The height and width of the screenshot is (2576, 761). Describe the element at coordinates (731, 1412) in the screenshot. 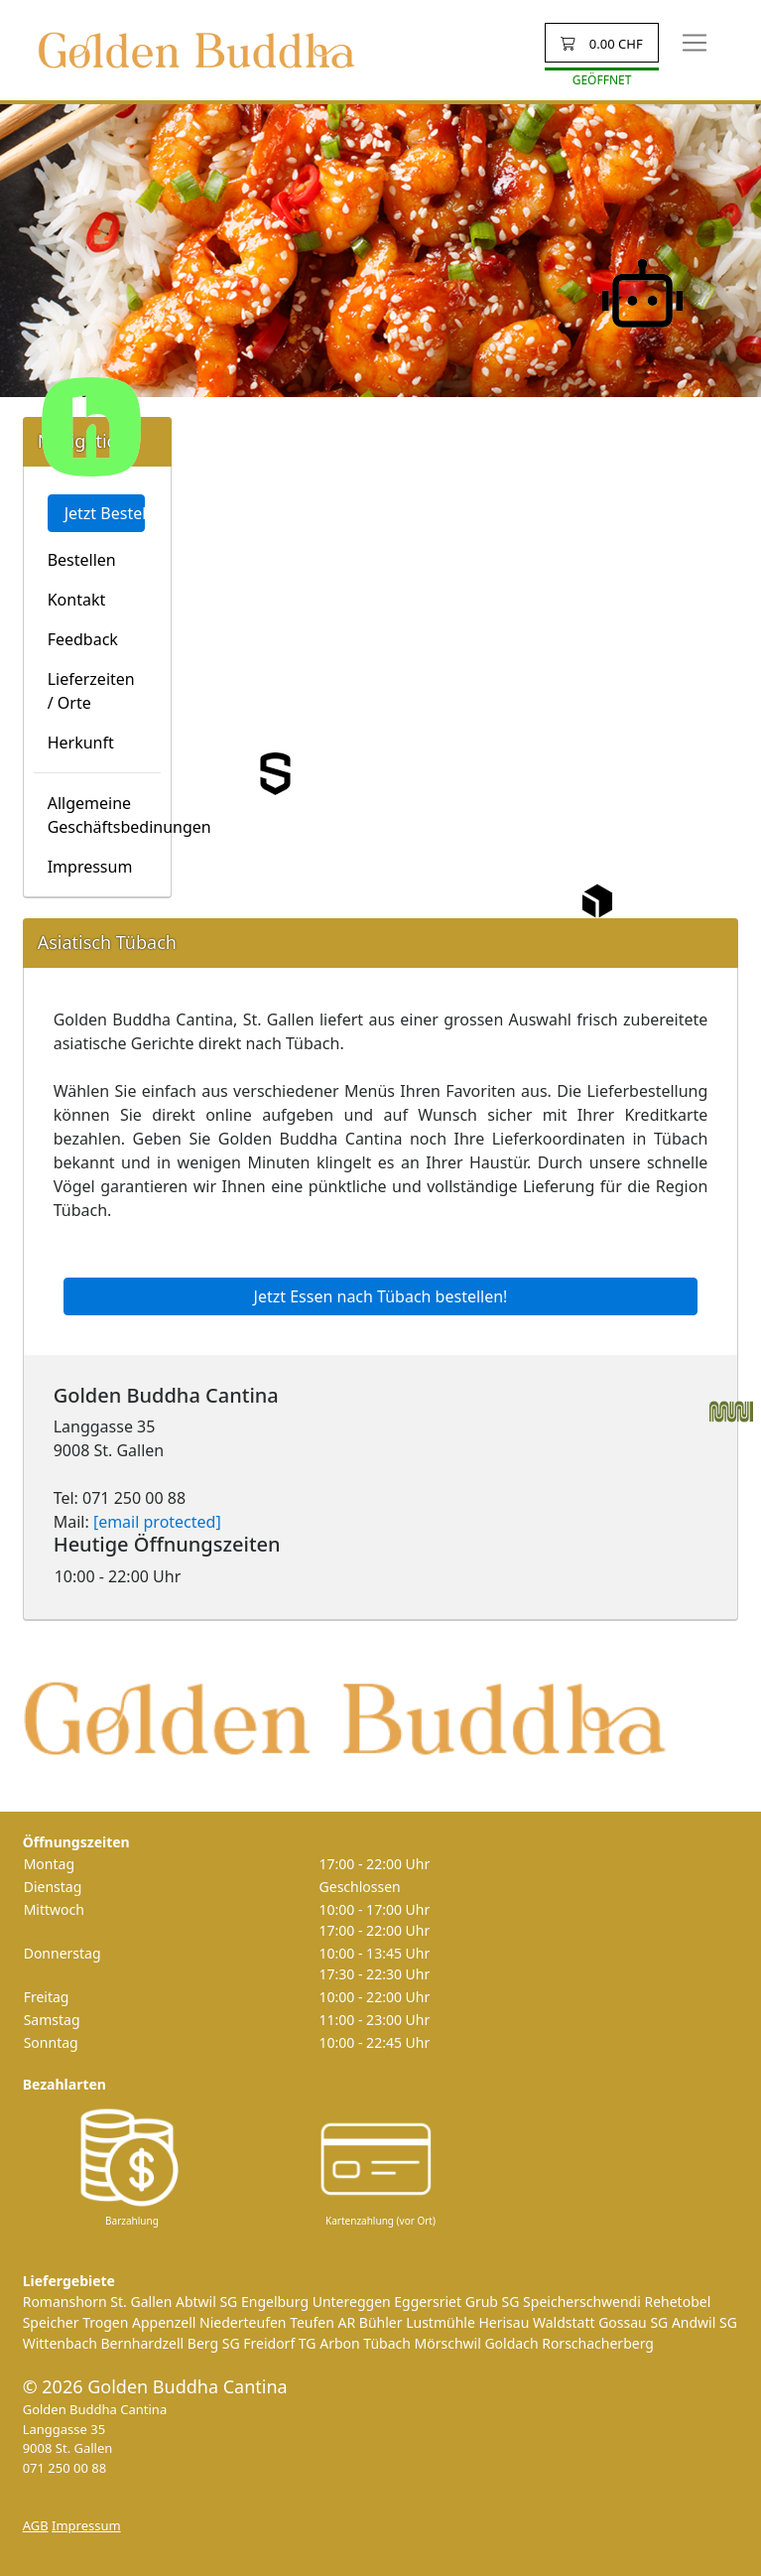

I see `san francisco municipal railway (muni) logo` at that location.